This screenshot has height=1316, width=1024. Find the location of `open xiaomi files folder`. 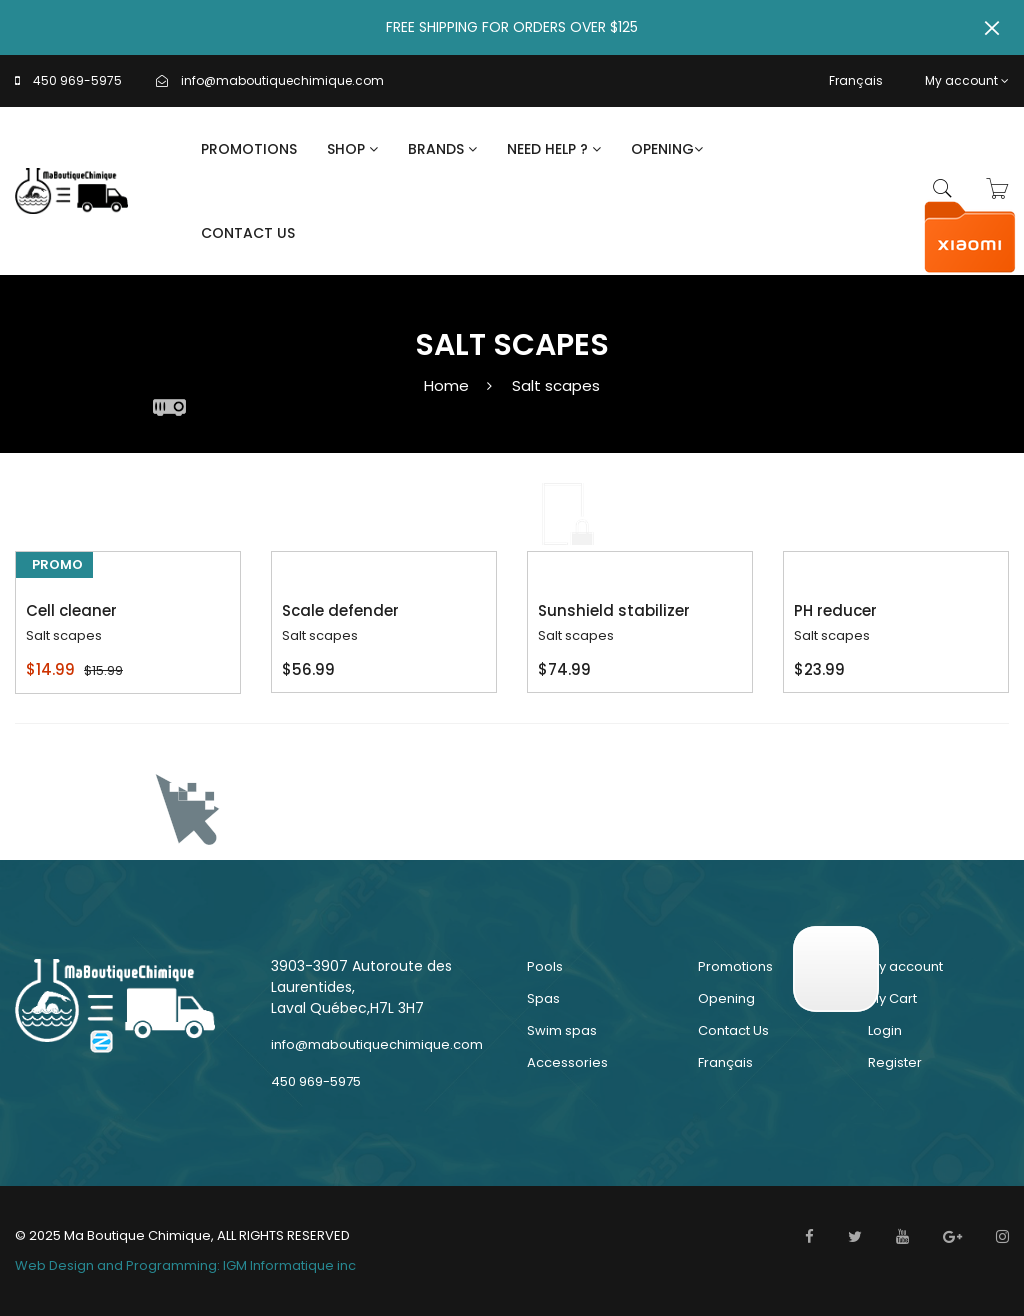

open xiaomi files folder is located at coordinates (969, 239).